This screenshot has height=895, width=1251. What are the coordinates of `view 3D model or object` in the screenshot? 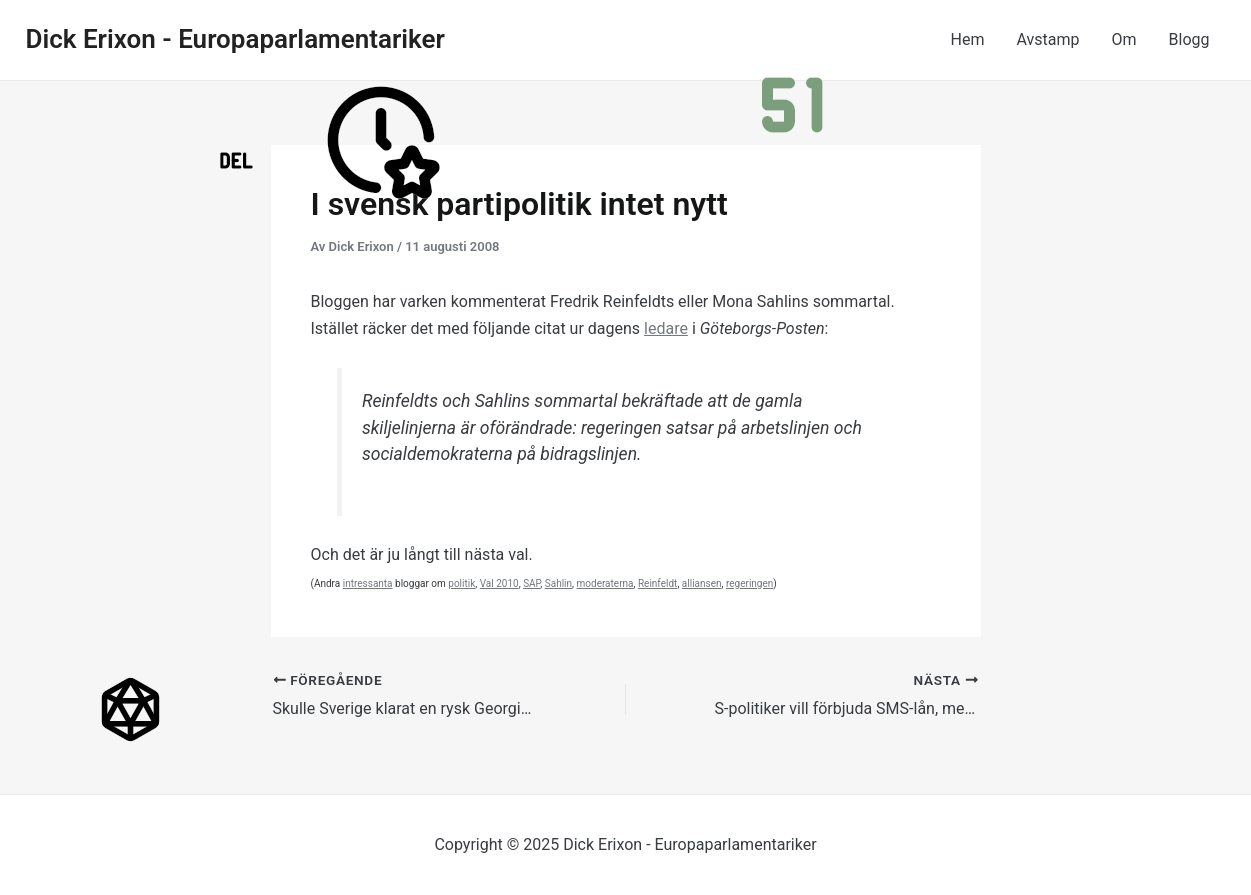 It's located at (130, 709).